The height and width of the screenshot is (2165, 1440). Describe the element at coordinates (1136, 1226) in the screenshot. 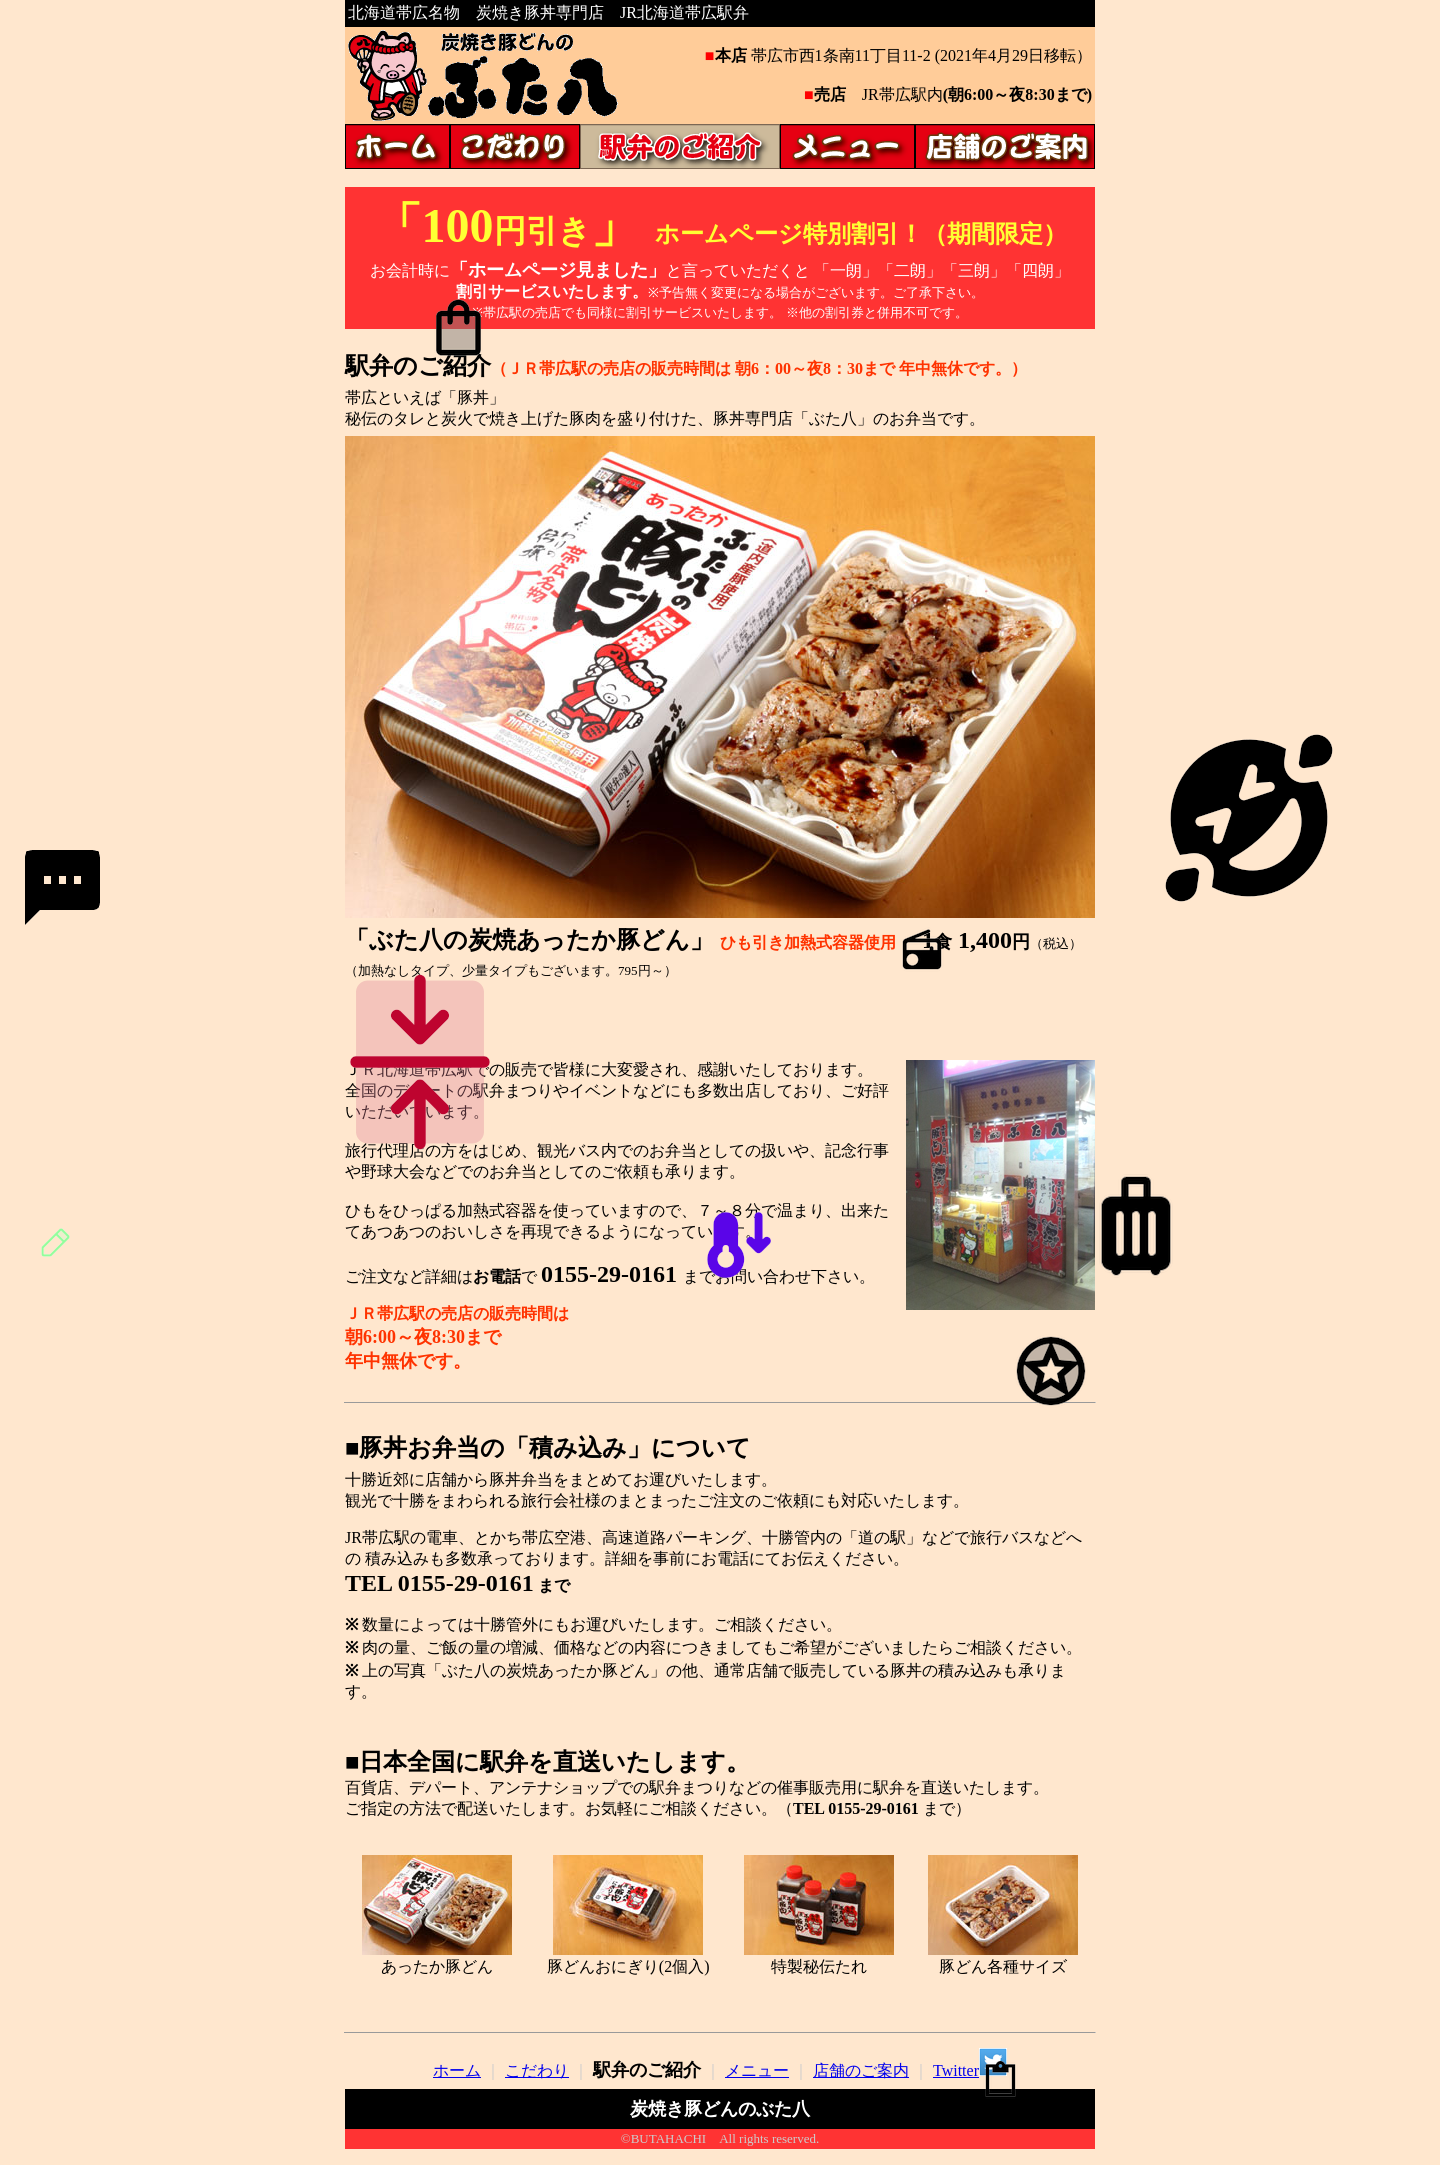

I see `access travel or trip information` at that location.